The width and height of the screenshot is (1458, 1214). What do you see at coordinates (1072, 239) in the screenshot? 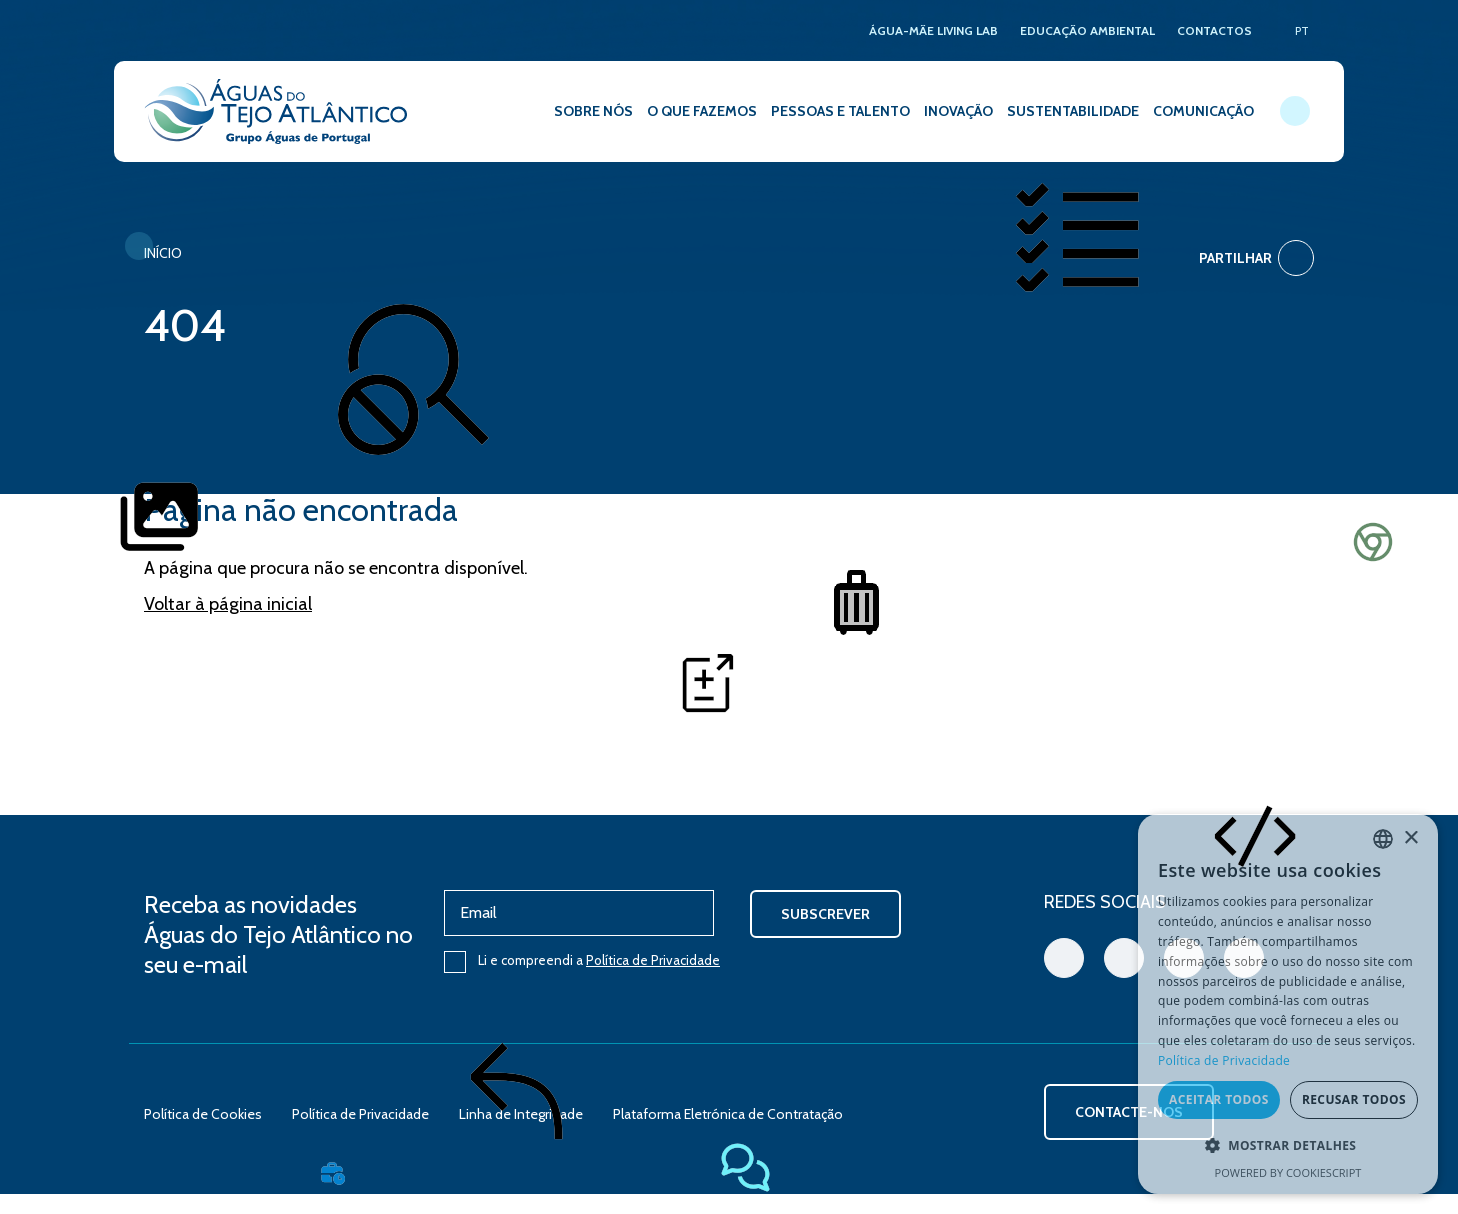
I see `view or manage your task checklist` at bounding box center [1072, 239].